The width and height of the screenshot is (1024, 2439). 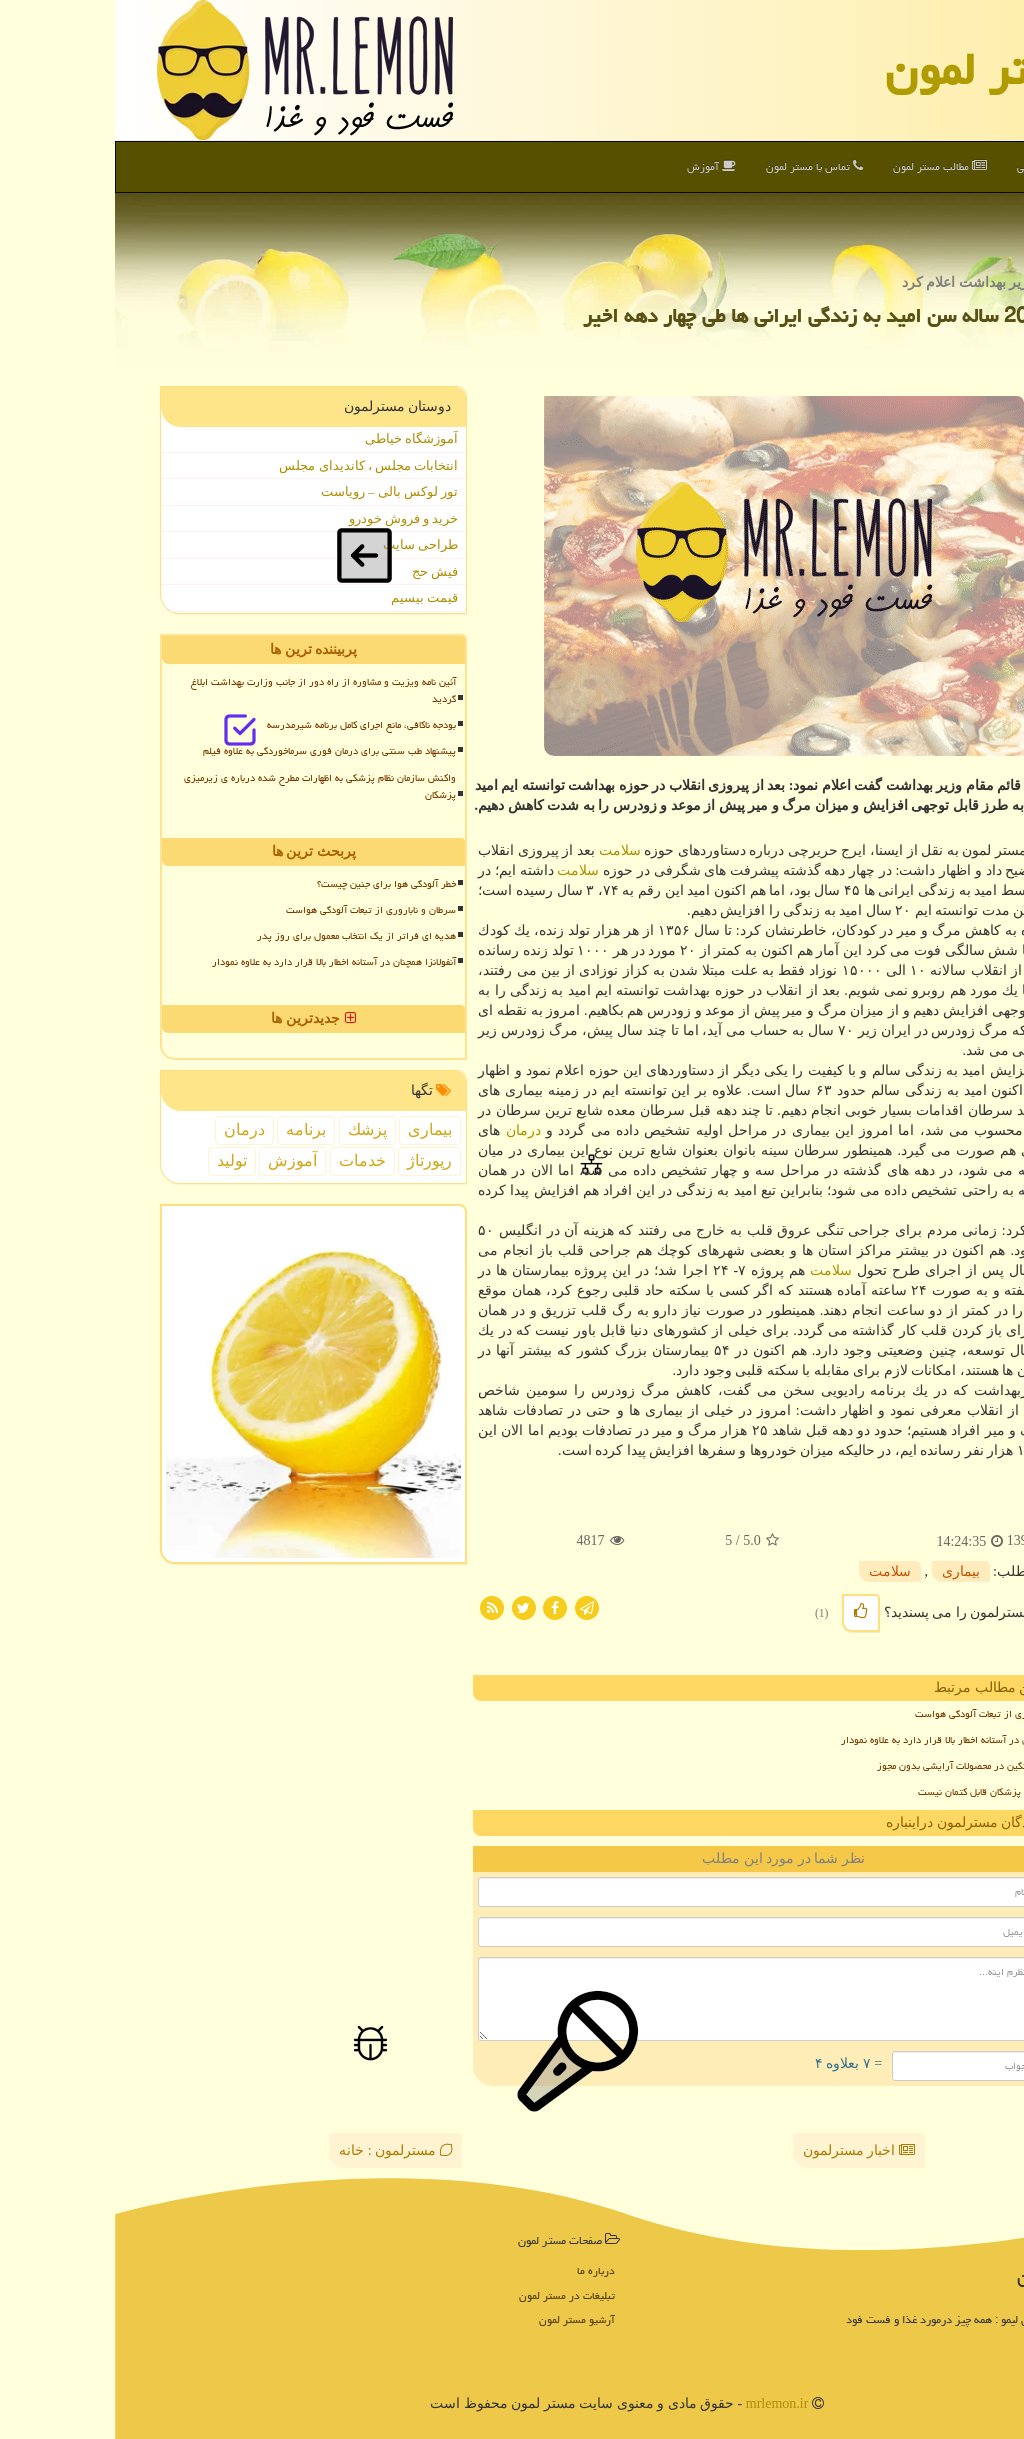 What do you see at coordinates (370, 2042) in the screenshot?
I see `report a bug or issue` at bounding box center [370, 2042].